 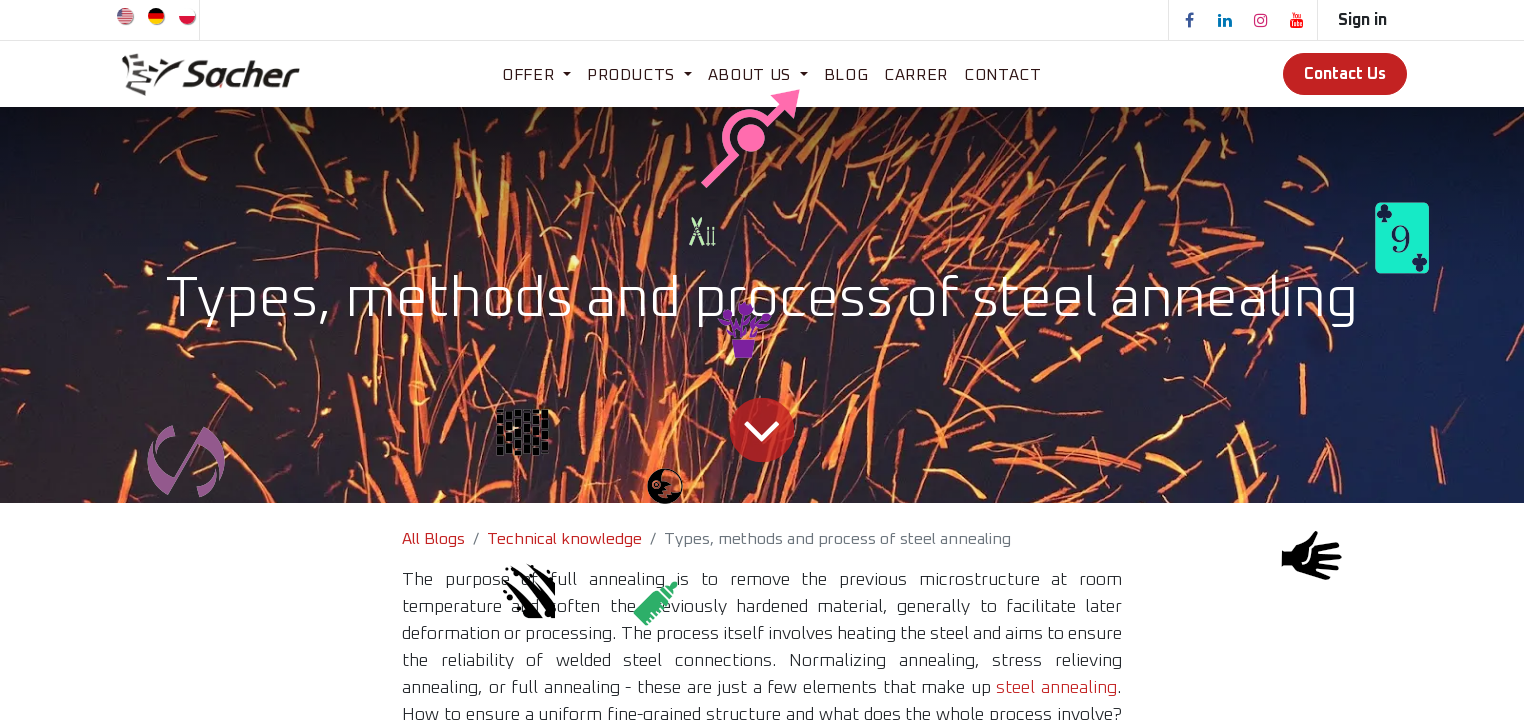 What do you see at coordinates (744, 330) in the screenshot?
I see `access gardening or plant care features` at bounding box center [744, 330].